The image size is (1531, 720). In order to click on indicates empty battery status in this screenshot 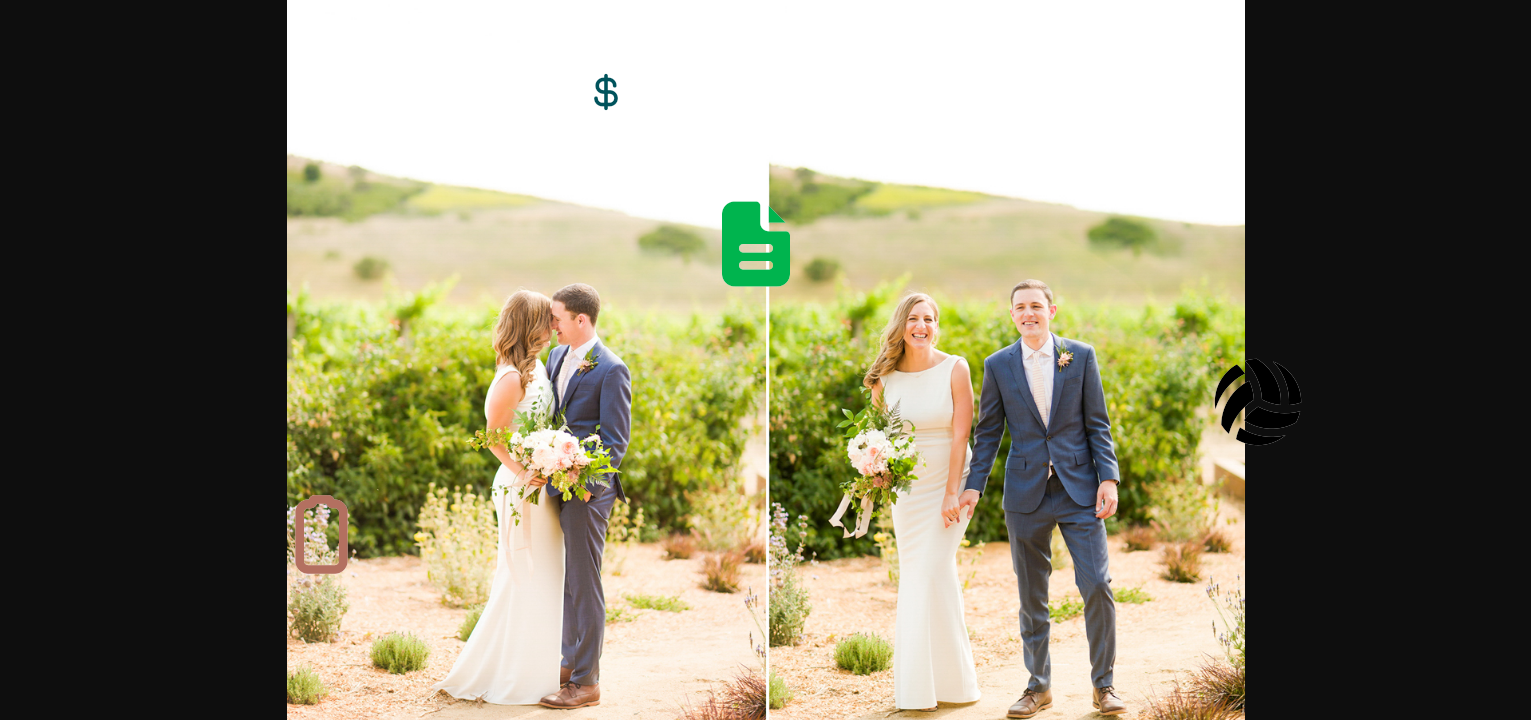, I will do `click(321, 534)`.